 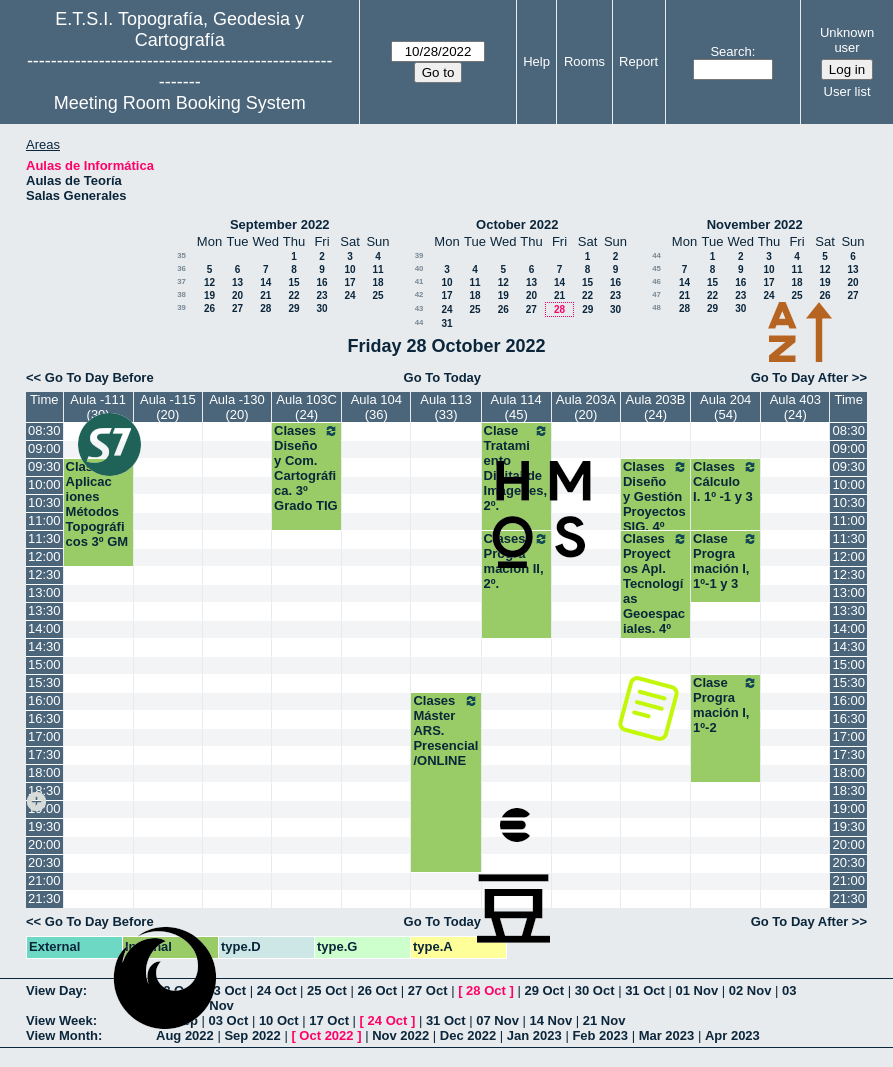 What do you see at coordinates (799, 332) in the screenshot?
I see `sort items alphabetically in descending order (Z to A)` at bounding box center [799, 332].